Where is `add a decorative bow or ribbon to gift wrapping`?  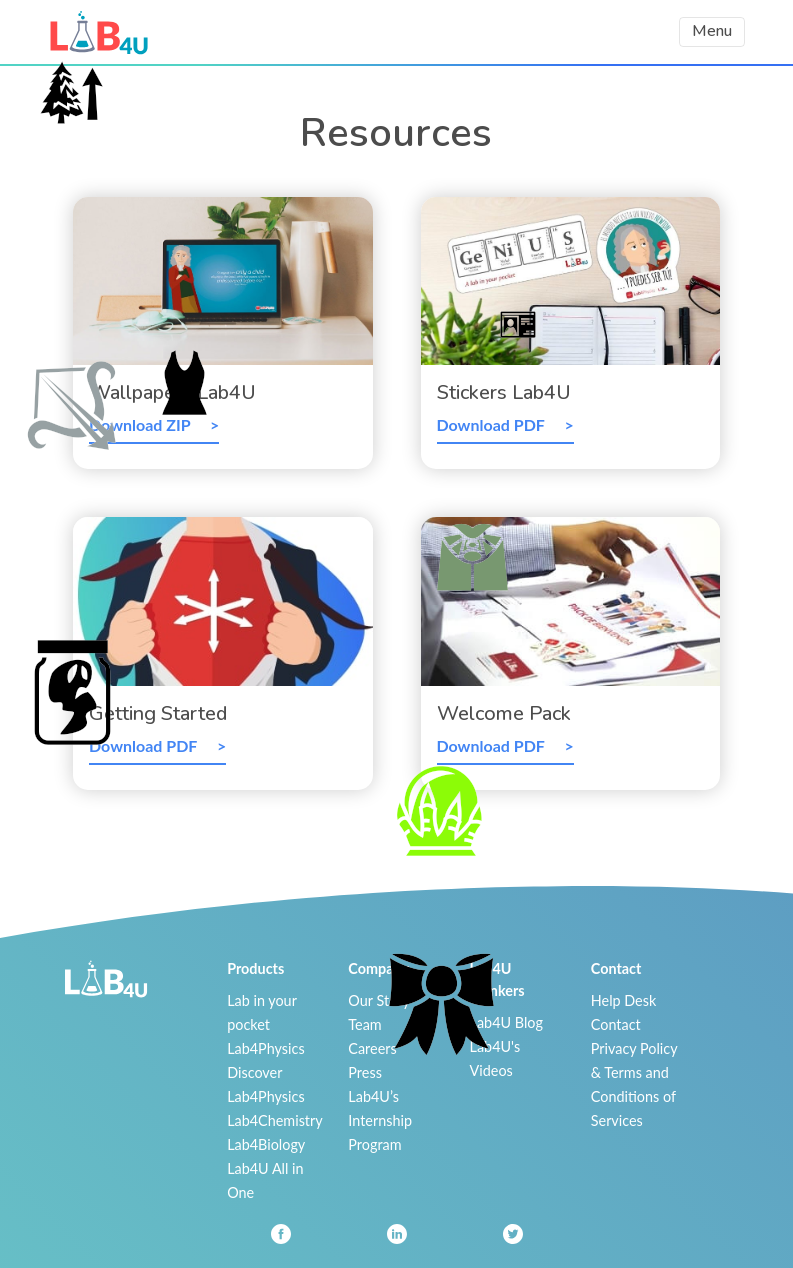 add a decorative bow or ribbon to gift wrapping is located at coordinates (441, 1004).